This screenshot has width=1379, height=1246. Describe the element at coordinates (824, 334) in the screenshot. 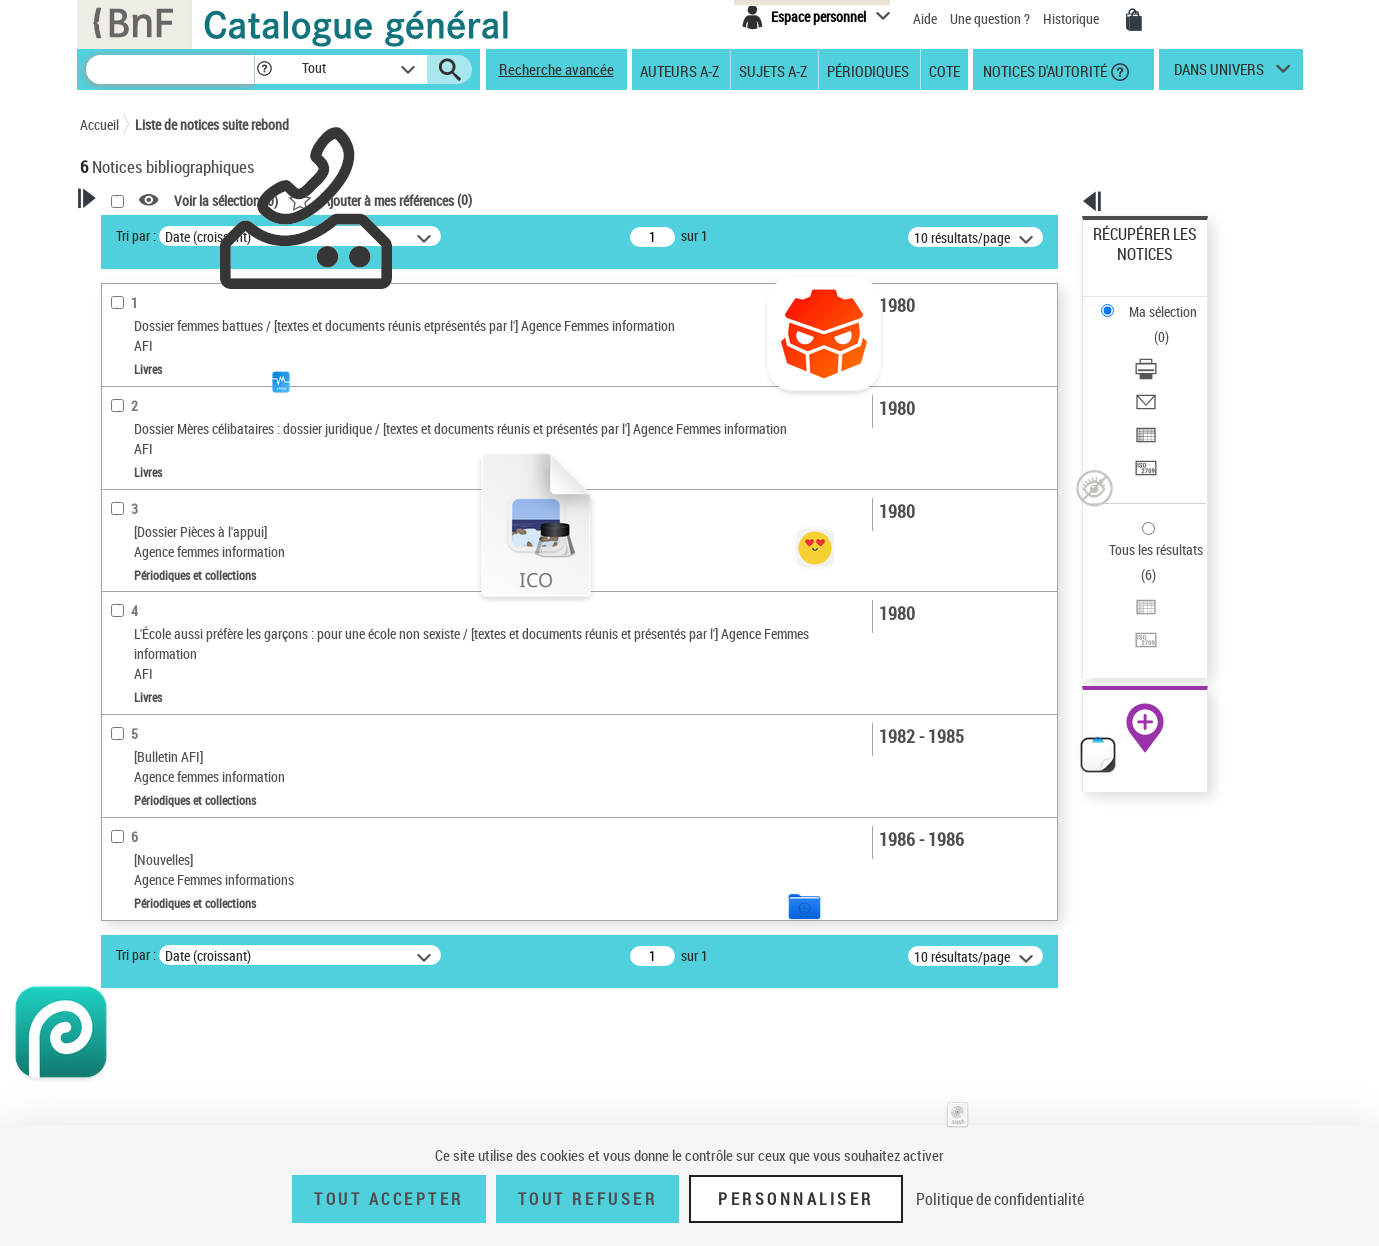

I see `open the Redot game engine application` at that location.